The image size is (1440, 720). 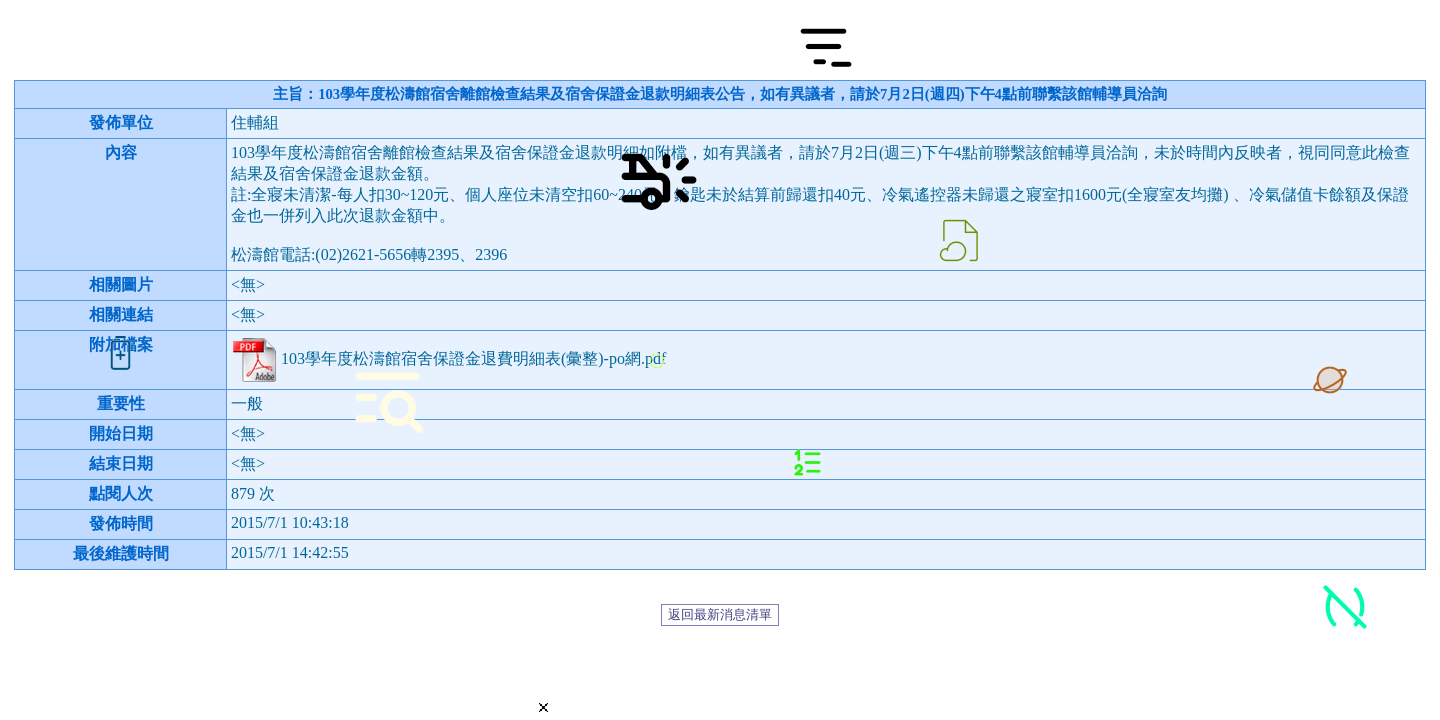 I want to click on search within a list or document, so click(x=387, y=397).